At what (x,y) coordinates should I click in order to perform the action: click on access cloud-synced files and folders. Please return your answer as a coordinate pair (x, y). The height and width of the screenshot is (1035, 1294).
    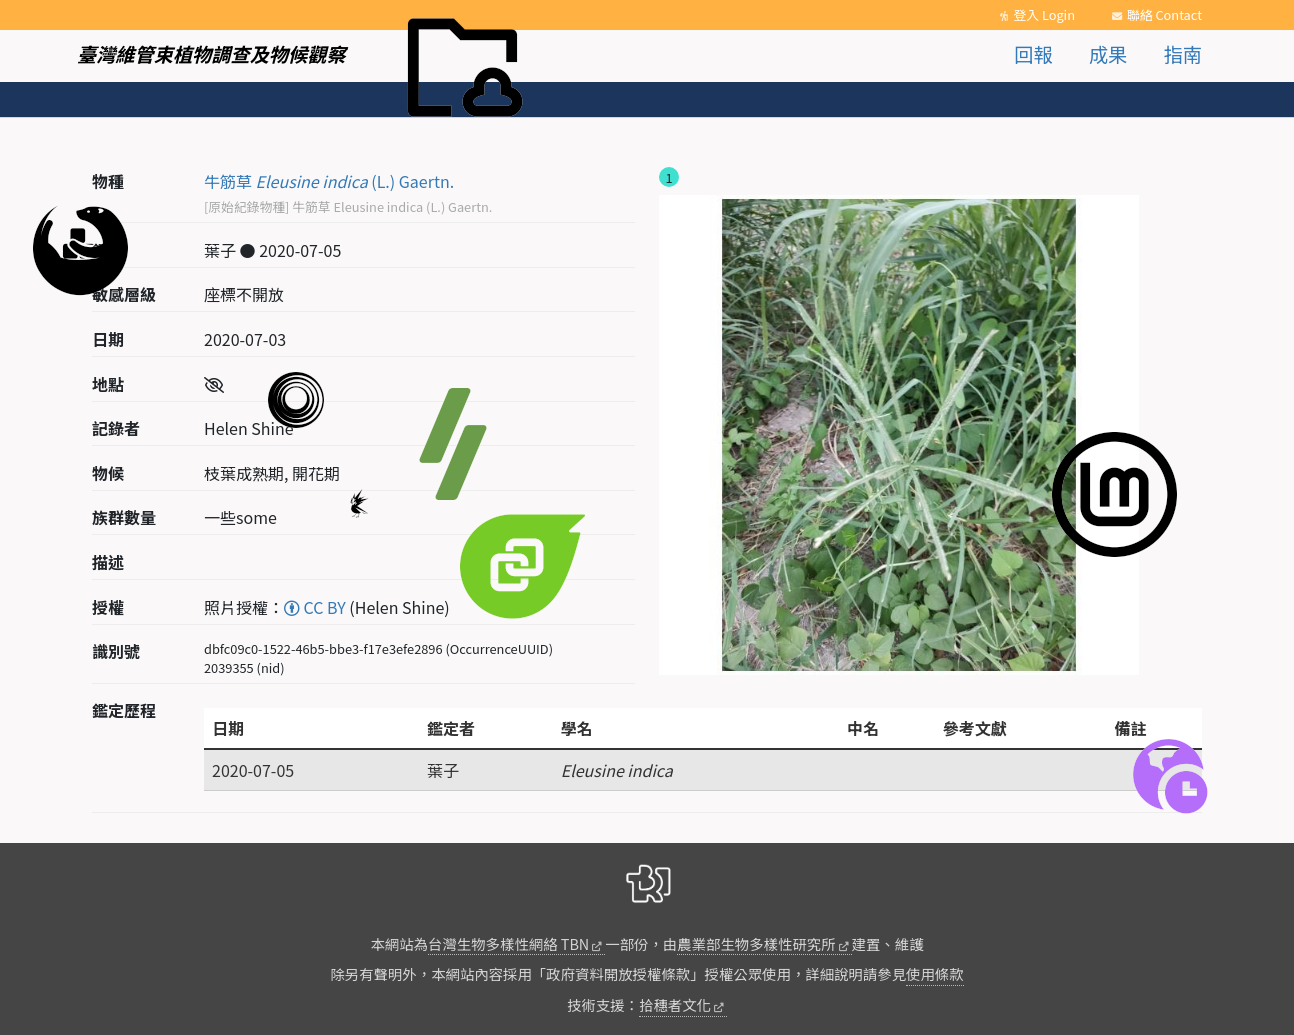
    Looking at the image, I should click on (462, 67).